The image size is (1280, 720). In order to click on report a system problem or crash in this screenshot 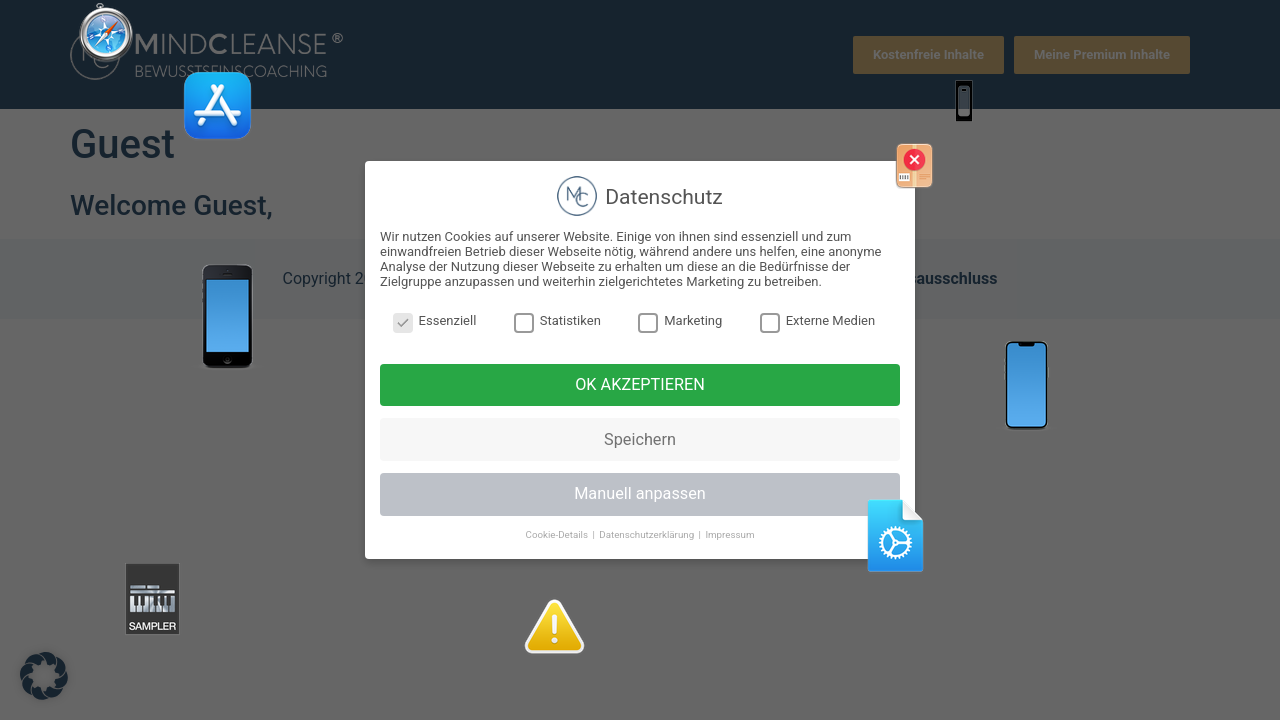, I will do `click(554, 626)`.